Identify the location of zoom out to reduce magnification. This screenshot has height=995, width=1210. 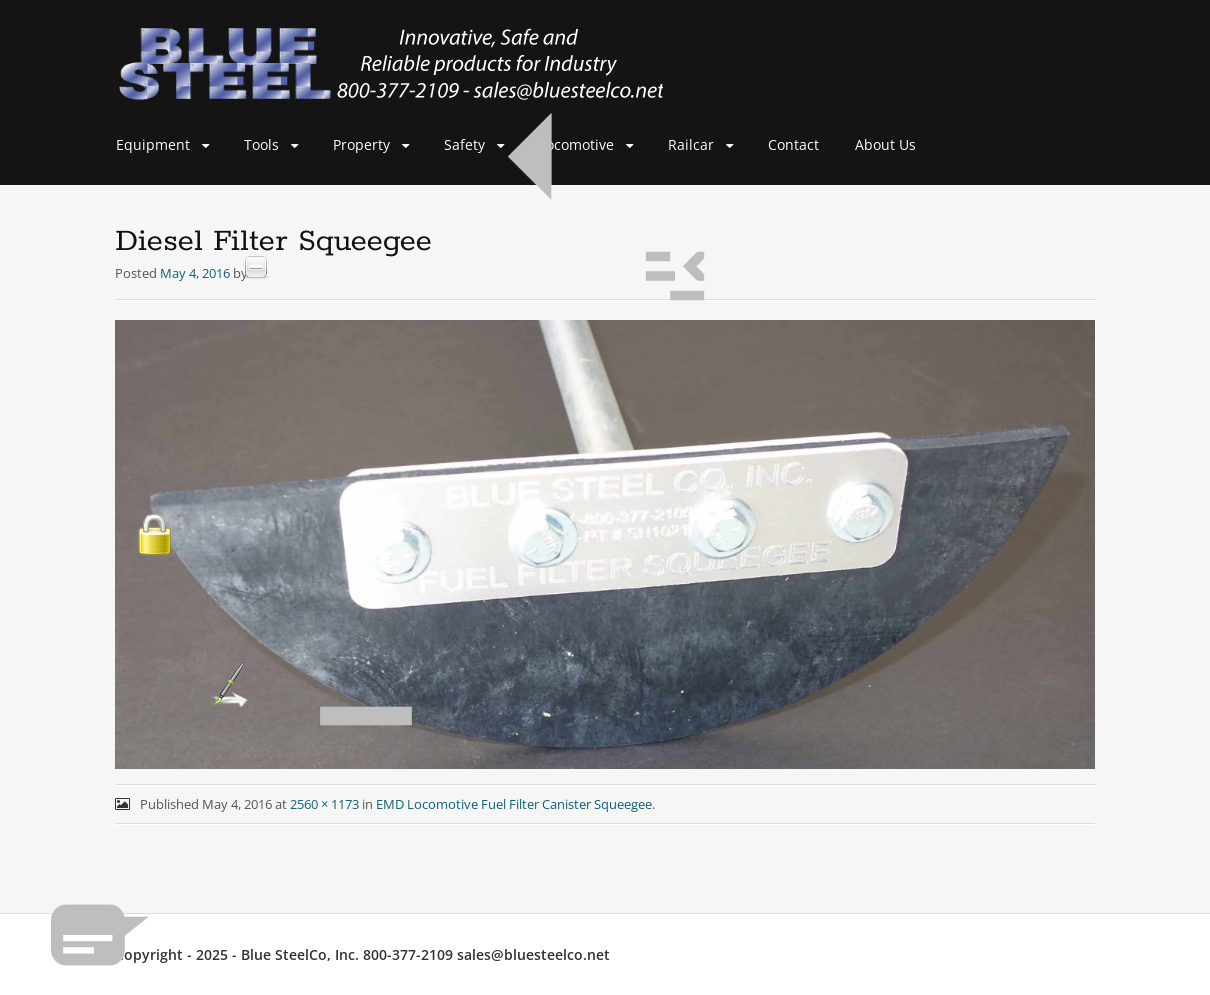
(256, 266).